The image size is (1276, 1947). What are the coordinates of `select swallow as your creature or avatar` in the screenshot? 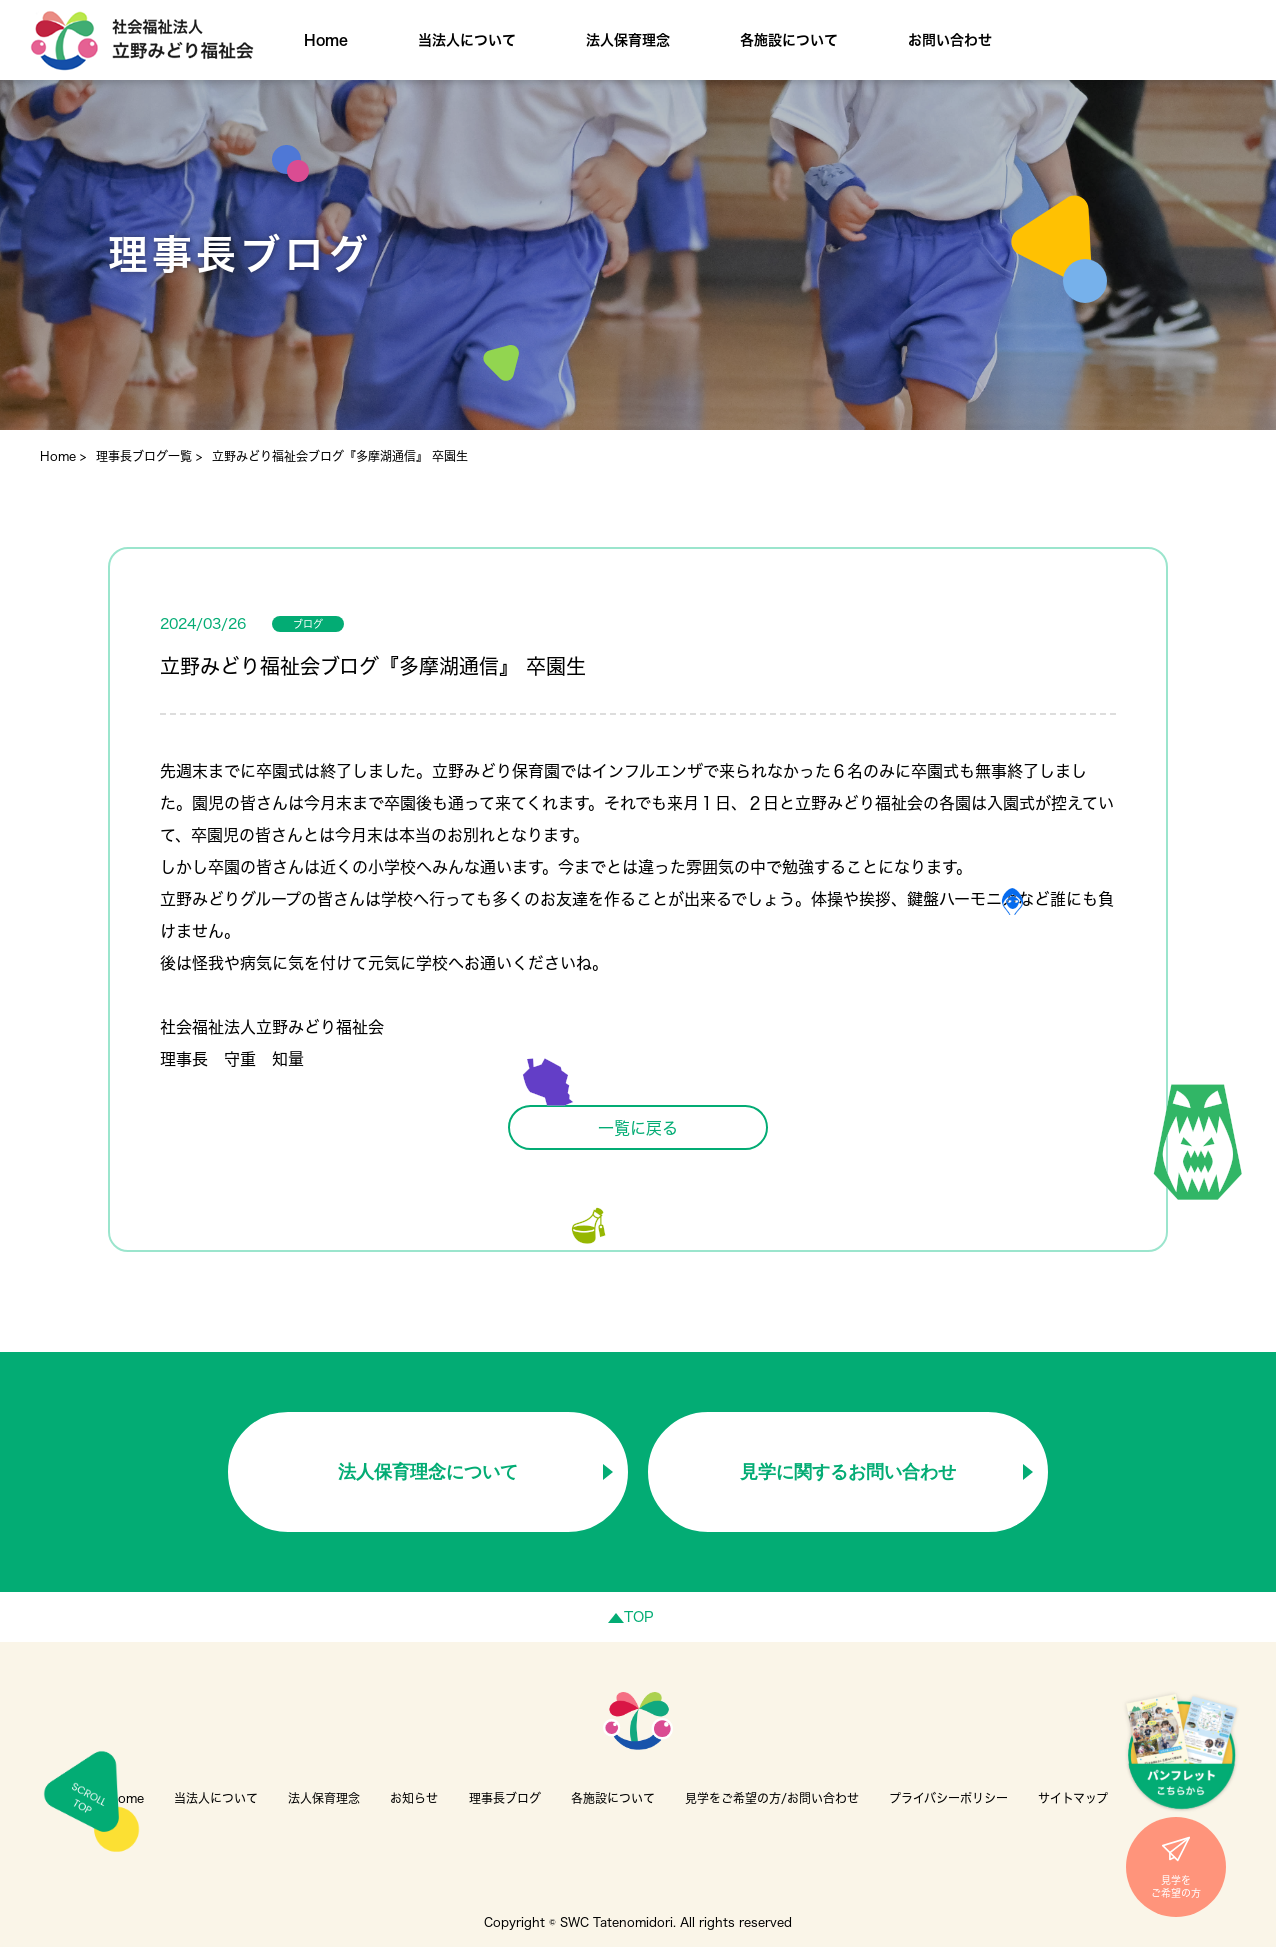 It's located at (1200, 1142).